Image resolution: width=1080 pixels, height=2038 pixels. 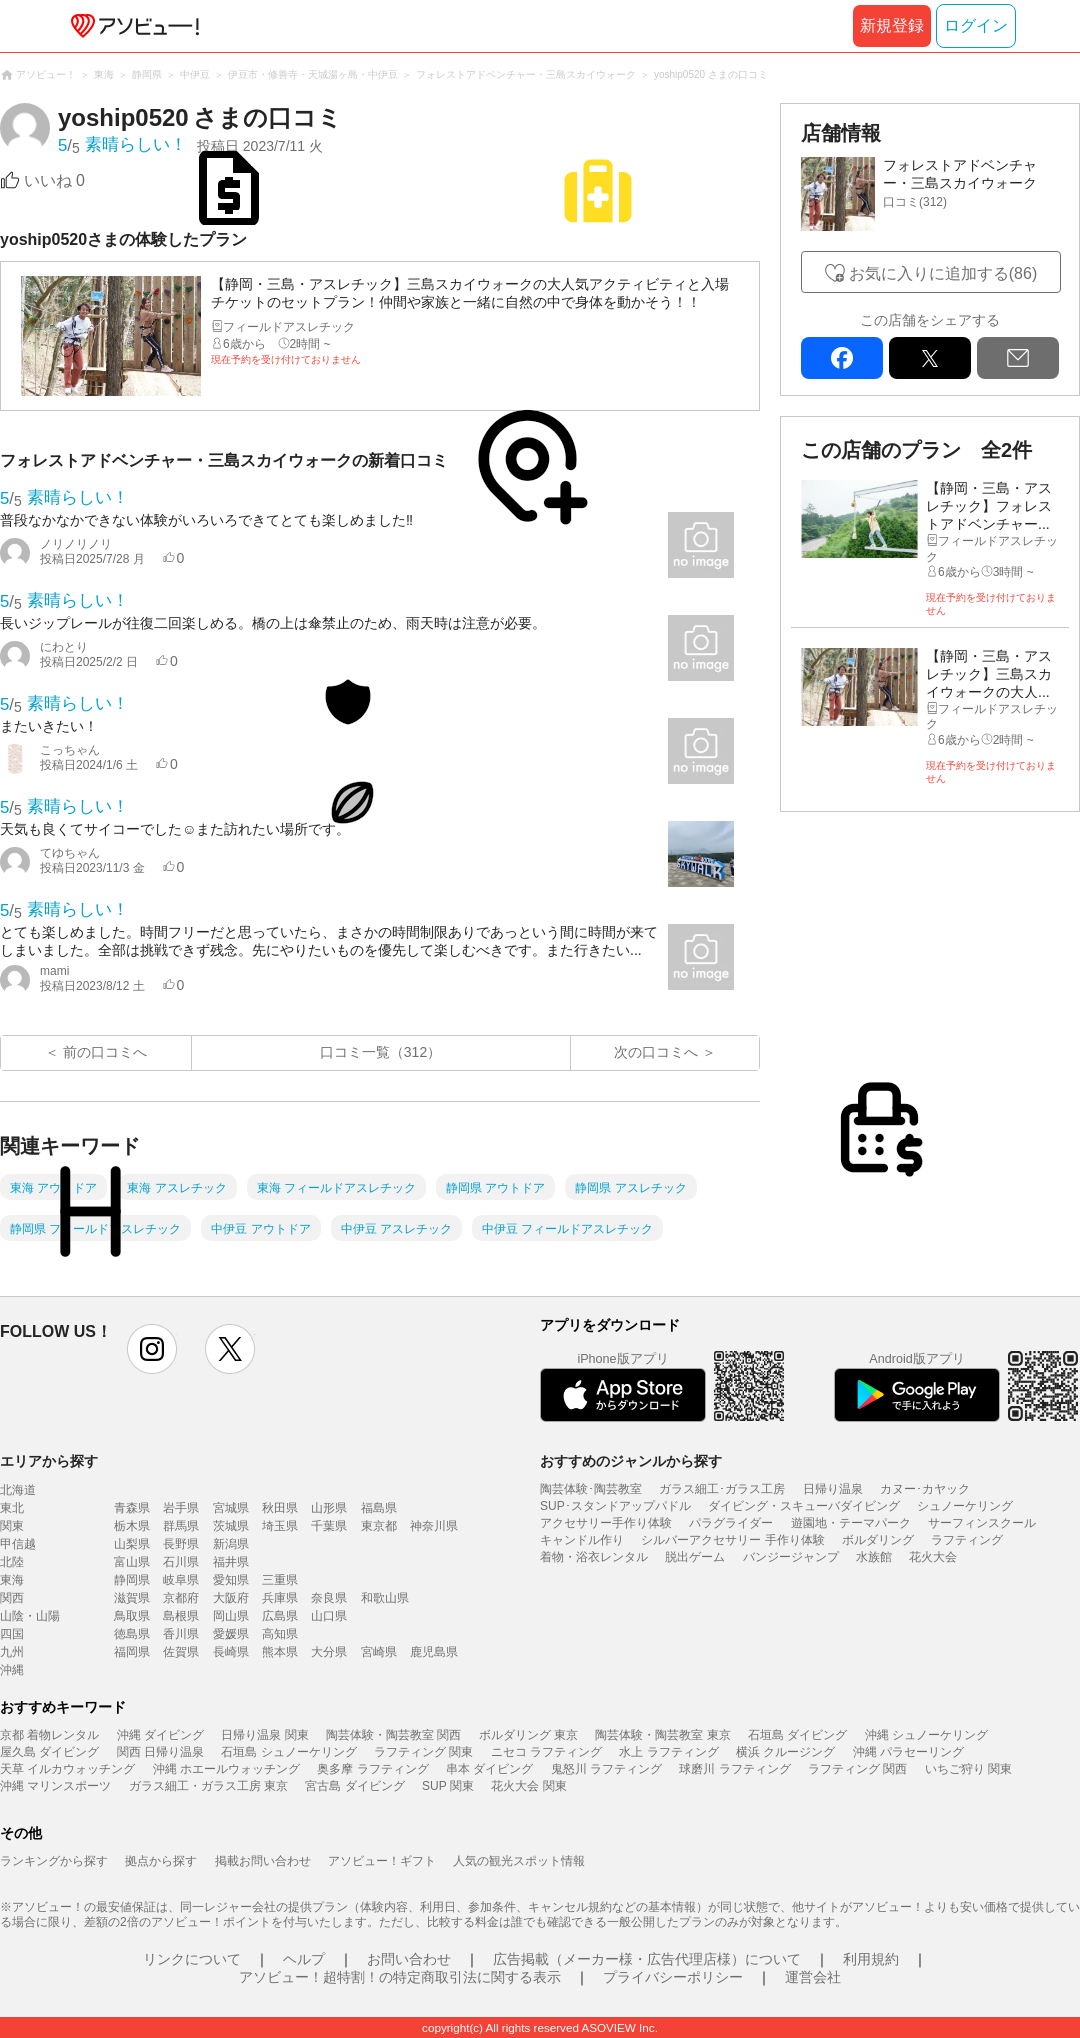 What do you see at coordinates (348, 702) in the screenshot?
I see `access security settings` at bounding box center [348, 702].